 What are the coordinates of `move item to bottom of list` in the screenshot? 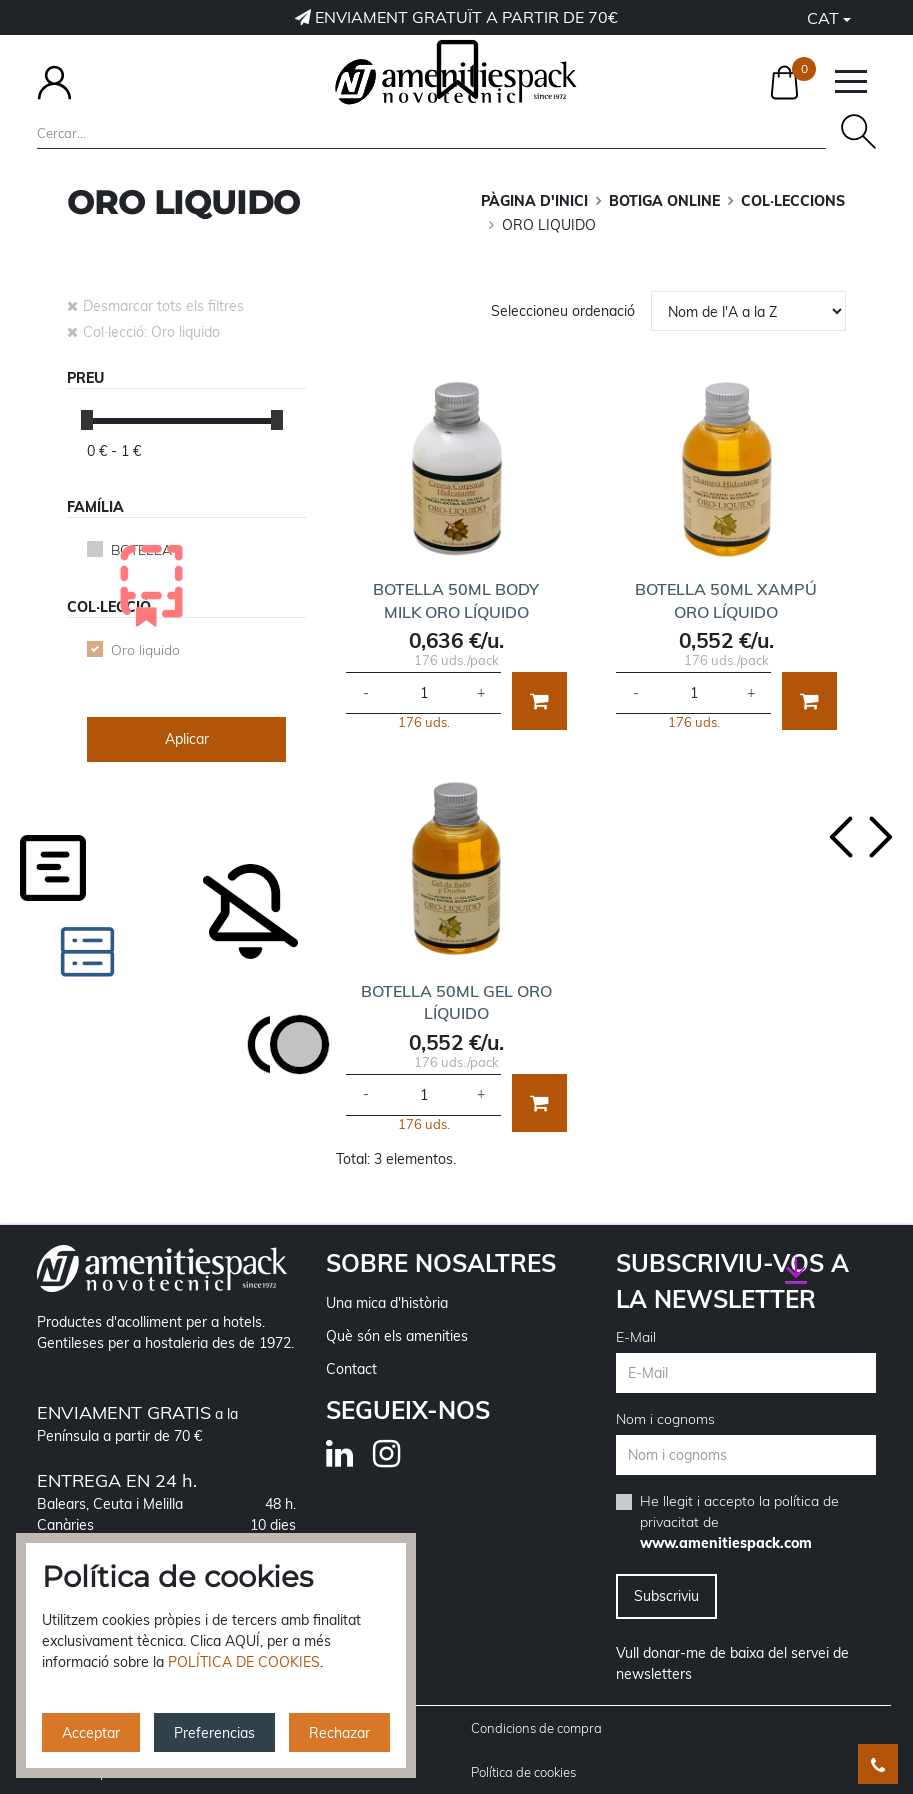 It's located at (796, 1270).